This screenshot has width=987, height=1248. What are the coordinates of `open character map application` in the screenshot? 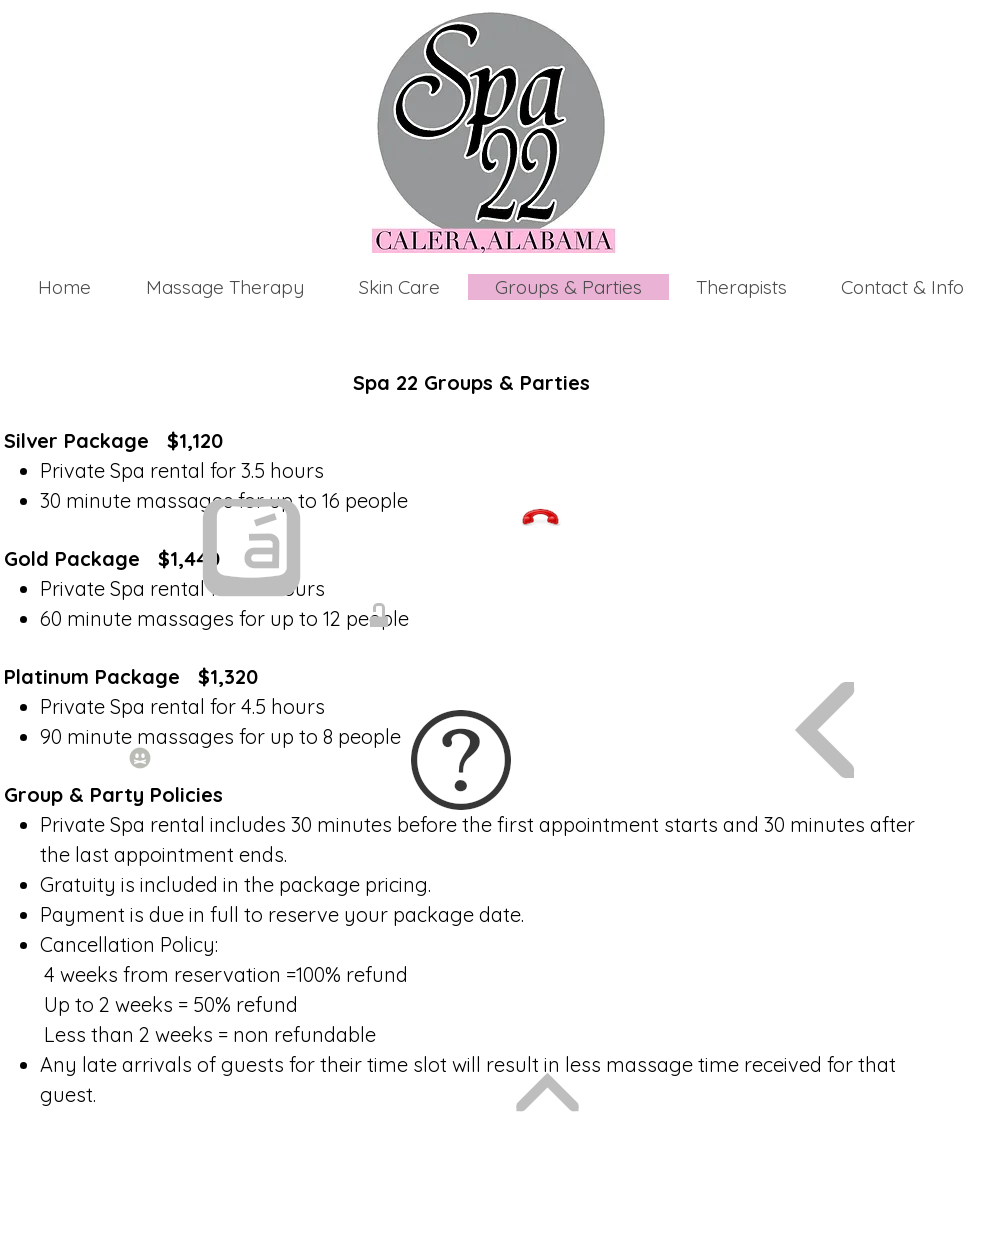 It's located at (251, 547).